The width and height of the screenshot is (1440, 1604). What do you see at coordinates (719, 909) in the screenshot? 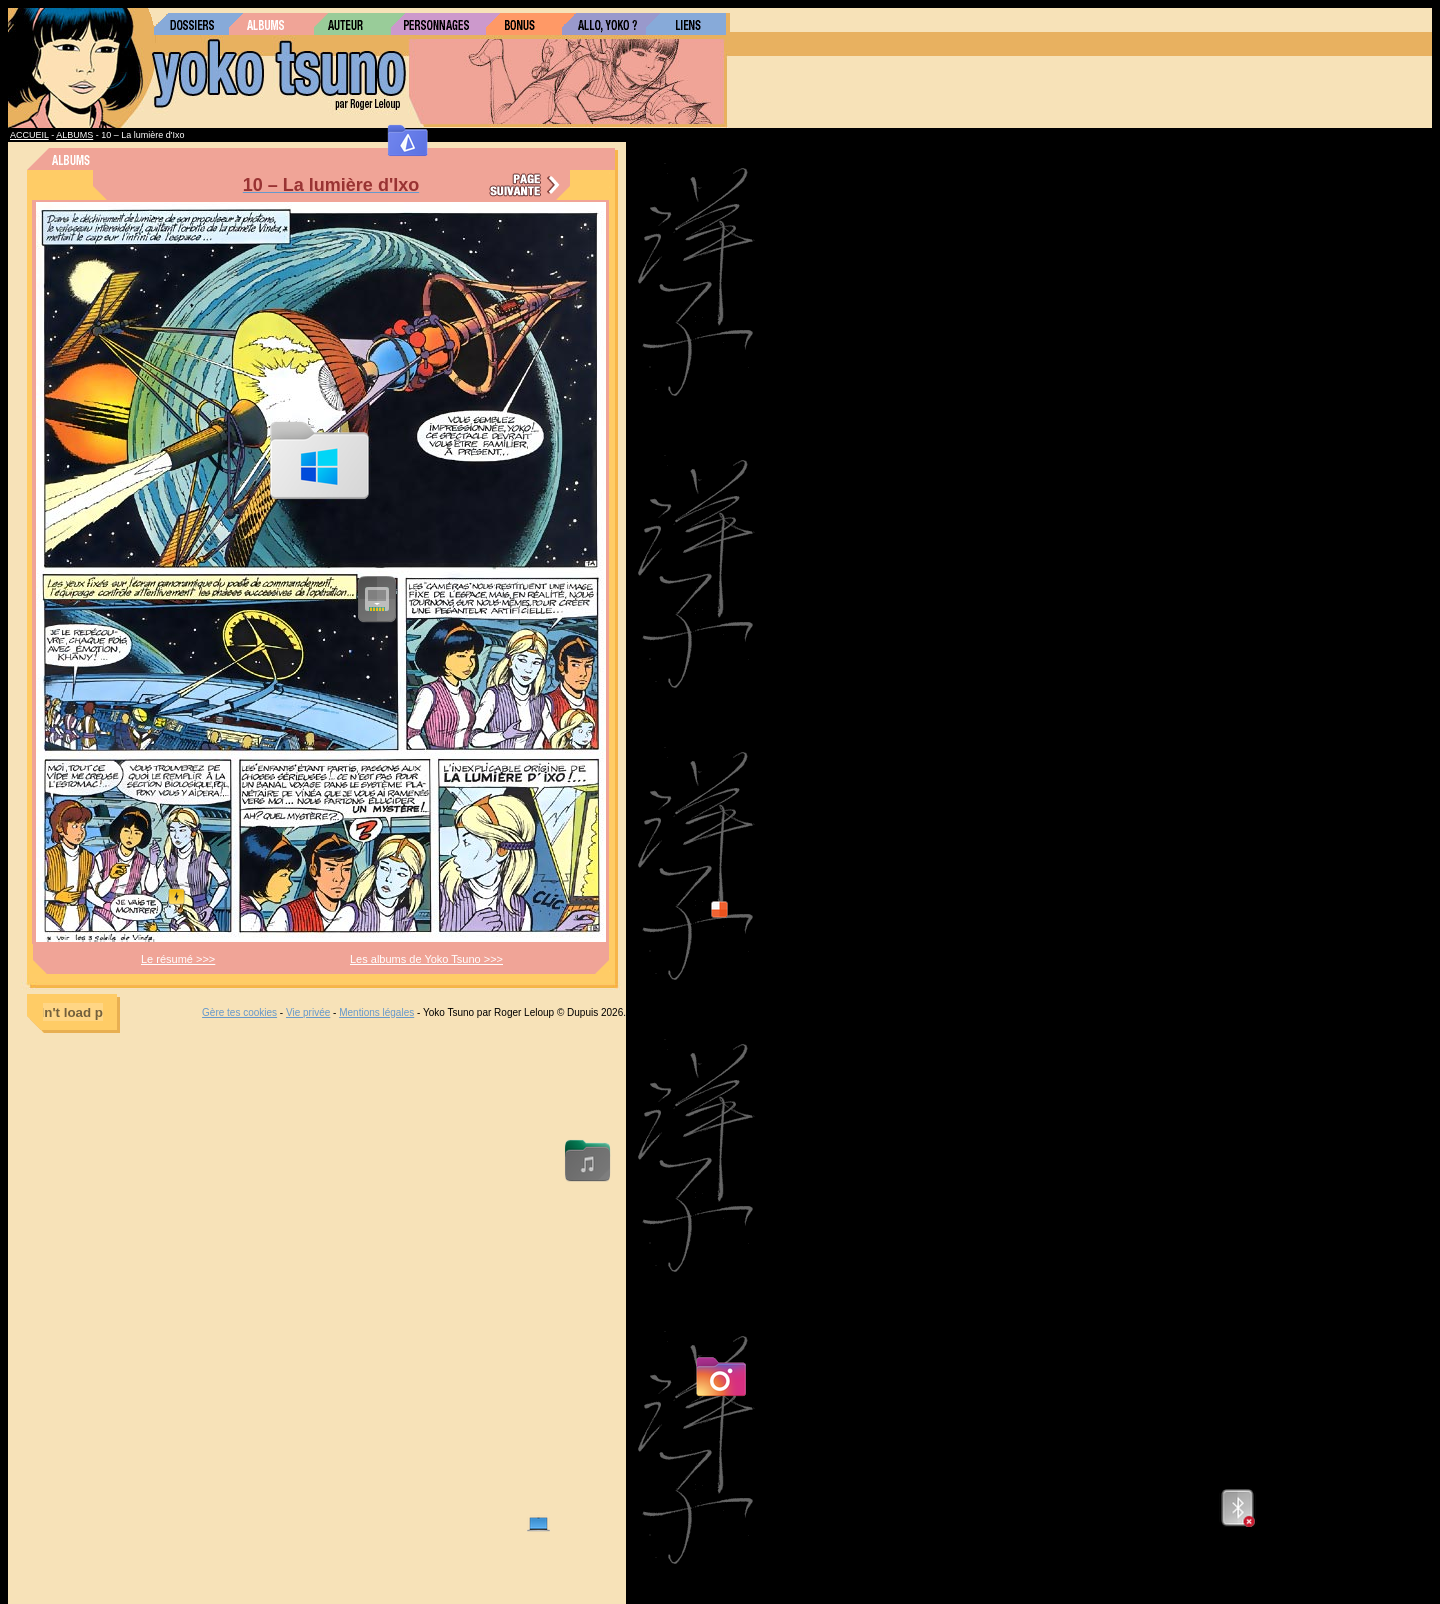
I see `switch to the top-left workspace` at bounding box center [719, 909].